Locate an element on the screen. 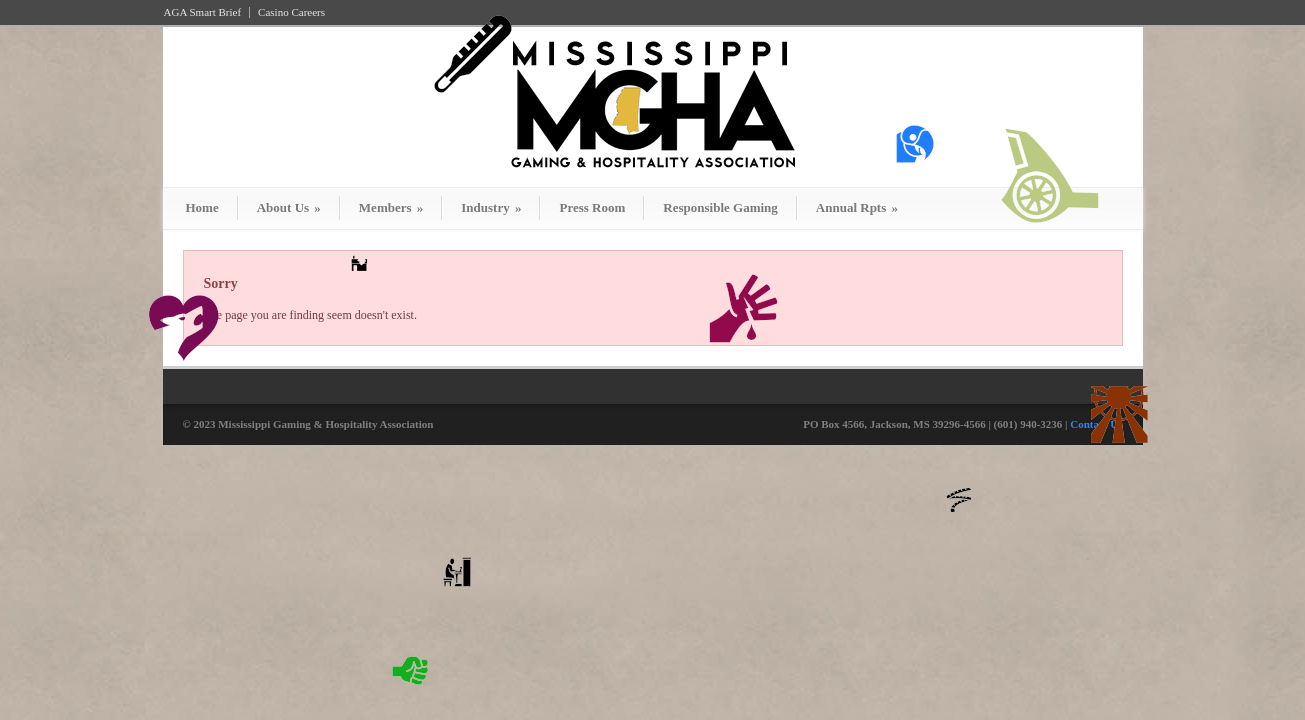 This screenshot has height=720, width=1305. indicates injury or wound requiring first aid is located at coordinates (743, 308).